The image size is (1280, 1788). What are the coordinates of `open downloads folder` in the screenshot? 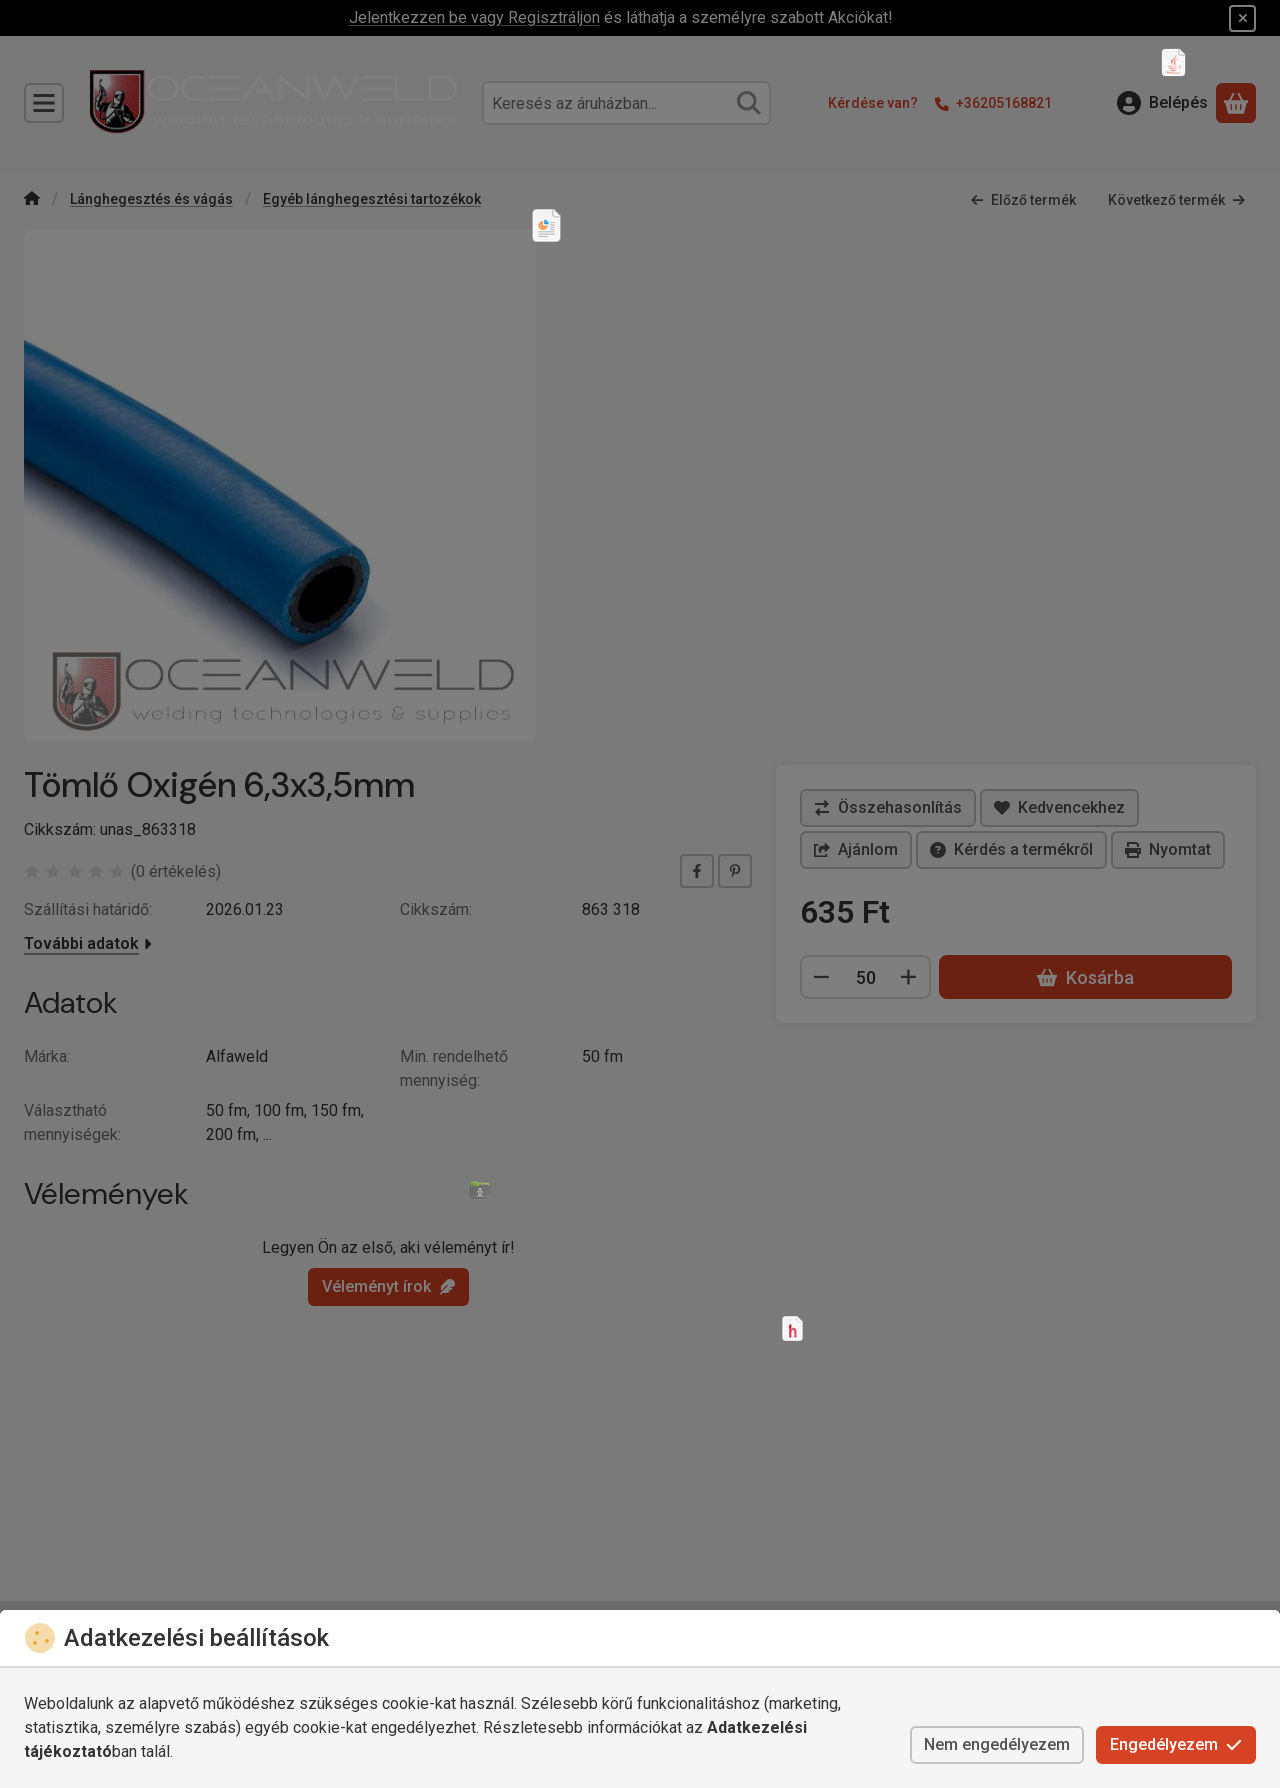 It's located at (480, 1190).